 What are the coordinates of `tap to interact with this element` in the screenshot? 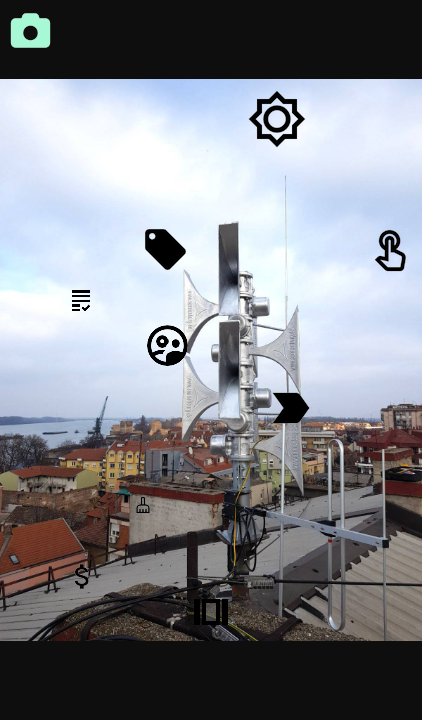 It's located at (390, 251).